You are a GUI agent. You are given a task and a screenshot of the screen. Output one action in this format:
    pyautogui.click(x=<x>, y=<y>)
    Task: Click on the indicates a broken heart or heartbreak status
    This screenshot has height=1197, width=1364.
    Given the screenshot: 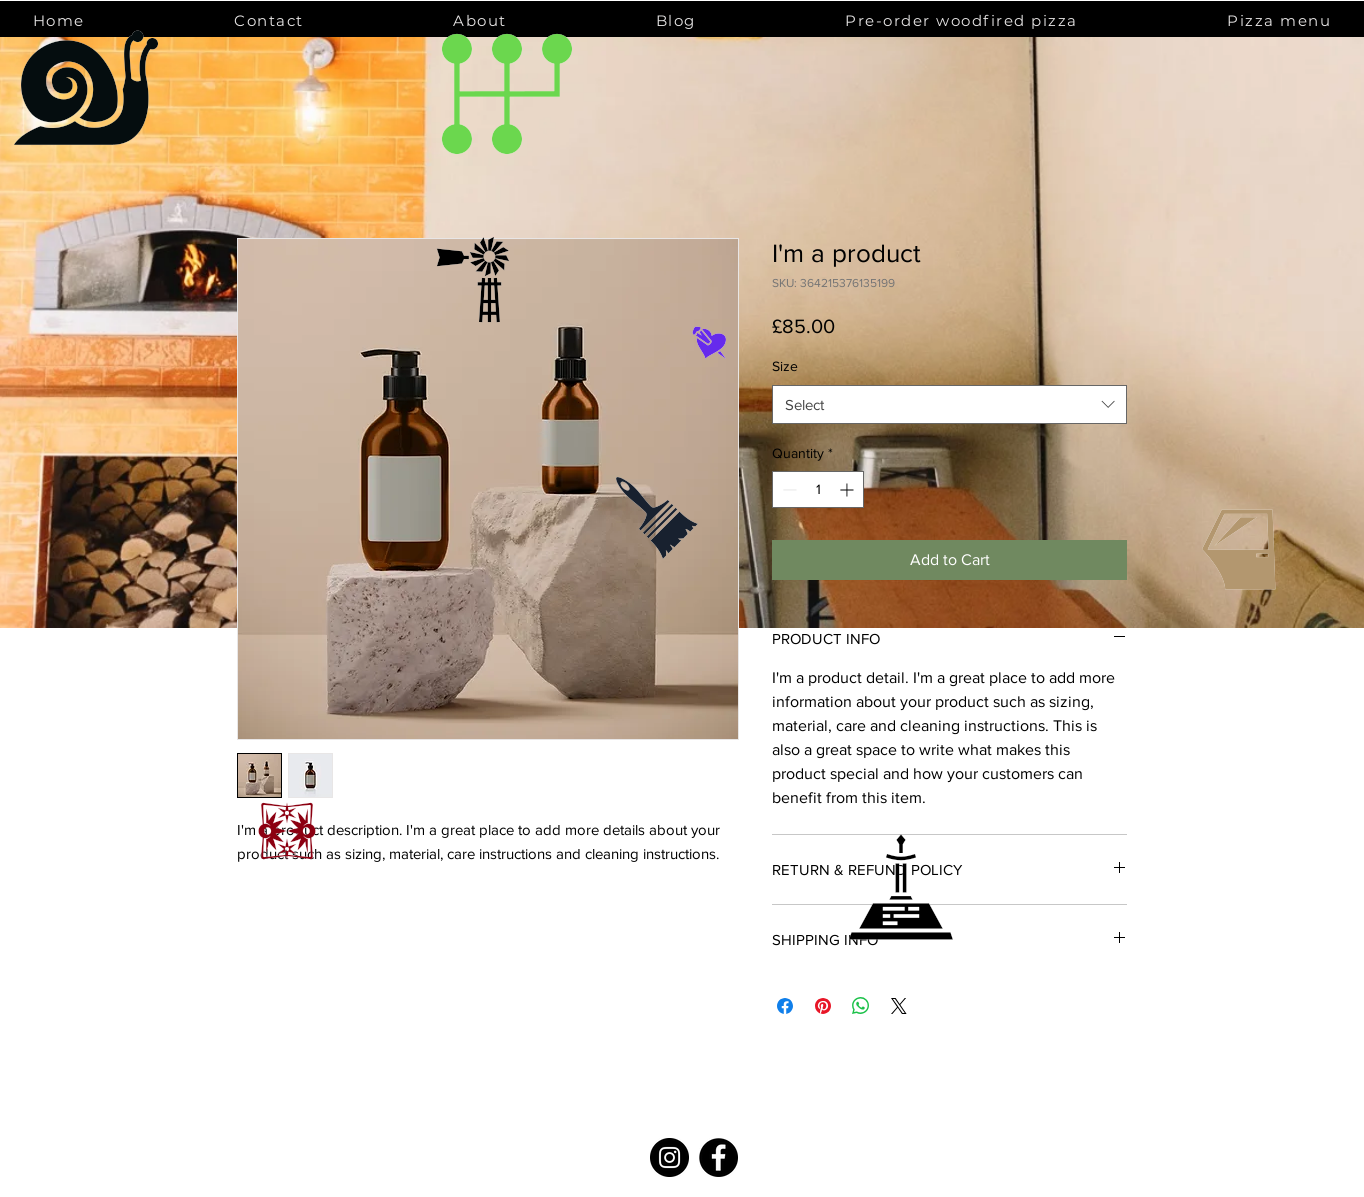 What is the action you would take?
    pyautogui.click(x=709, y=342)
    